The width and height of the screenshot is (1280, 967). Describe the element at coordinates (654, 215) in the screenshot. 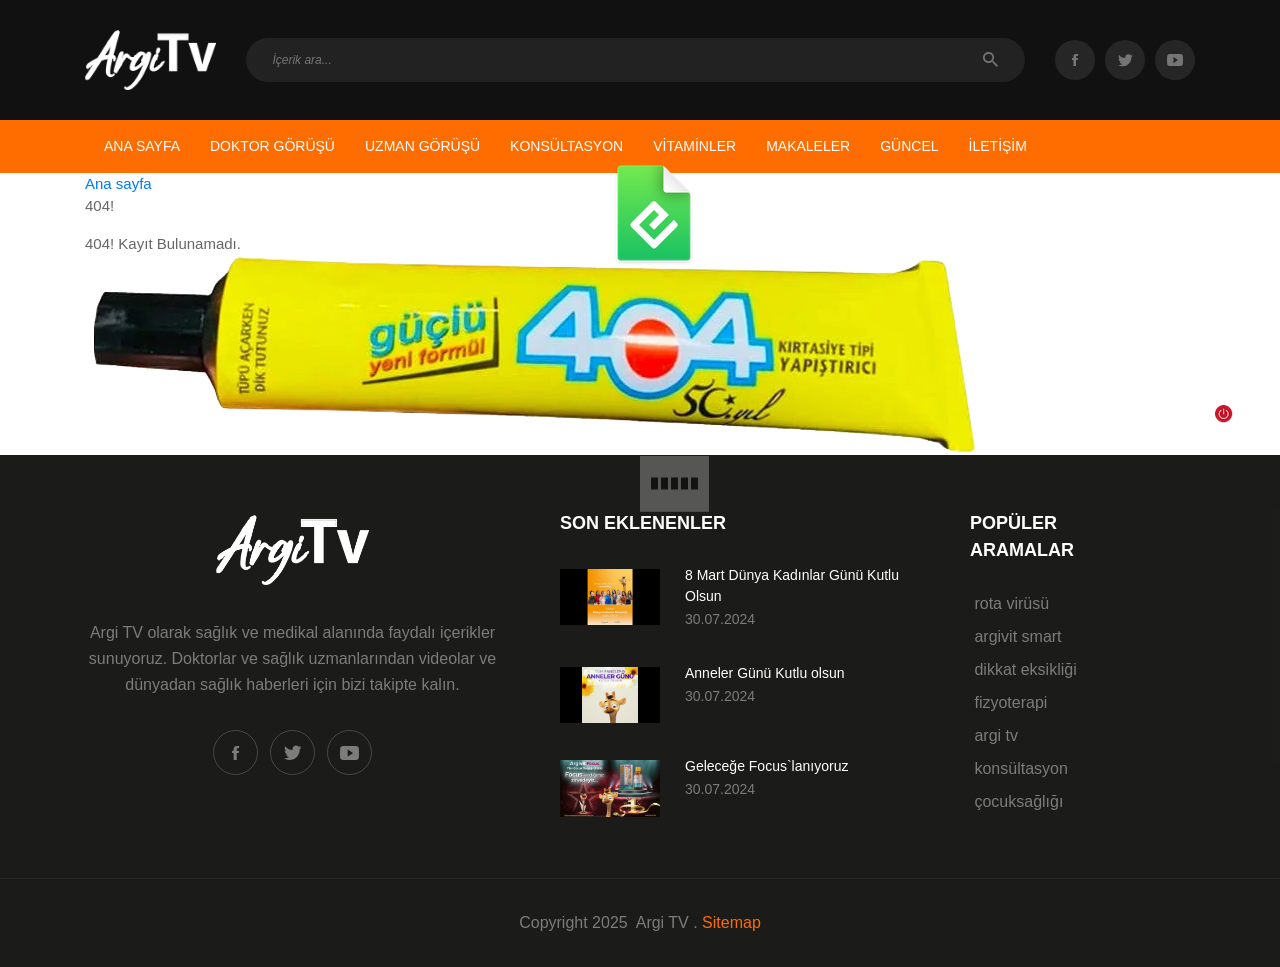

I see `an epub ebook file` at that location.